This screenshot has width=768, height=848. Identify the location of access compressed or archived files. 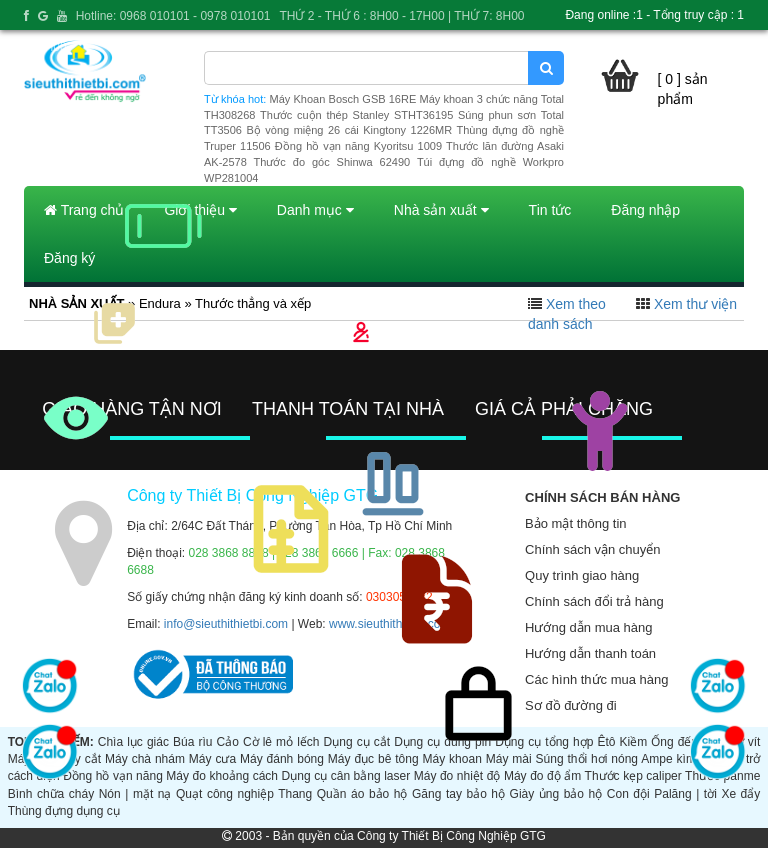
(291, 529).